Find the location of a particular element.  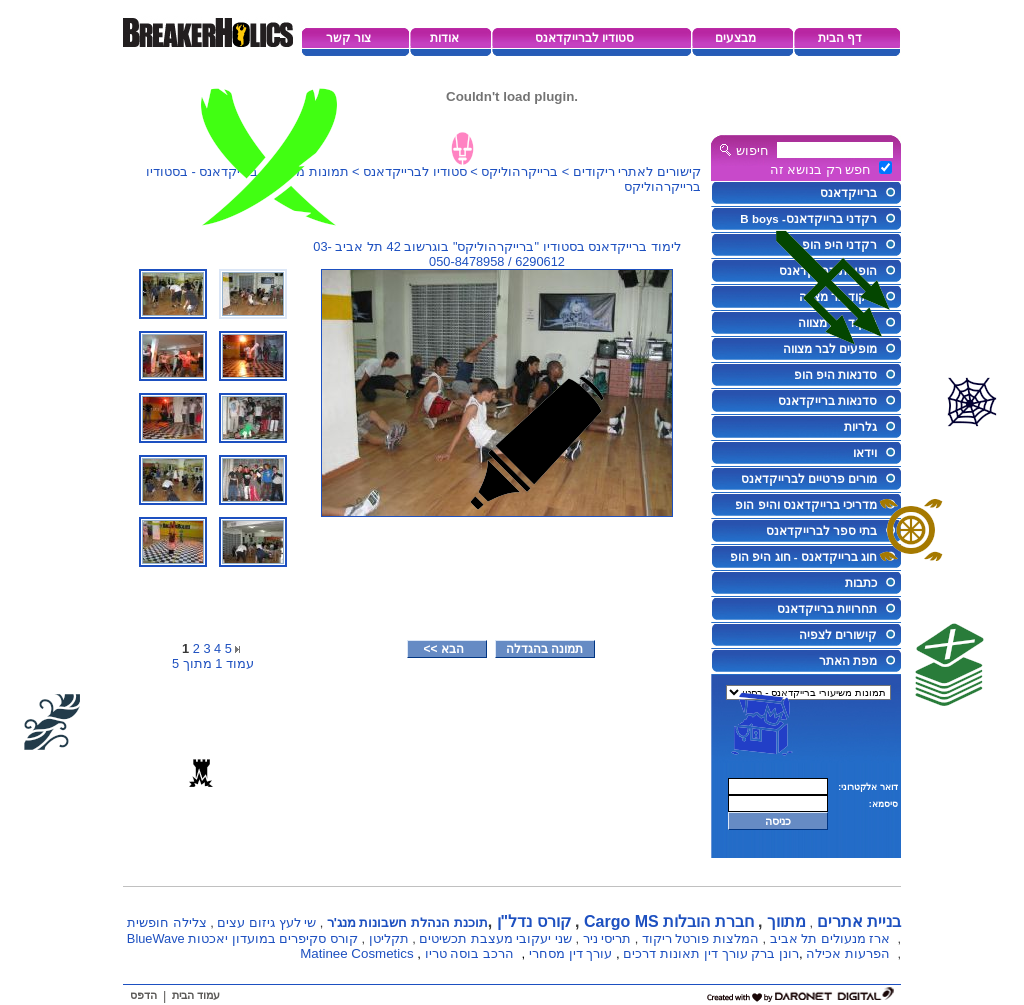

select the trident weapon is located at coordinates (833, 288).